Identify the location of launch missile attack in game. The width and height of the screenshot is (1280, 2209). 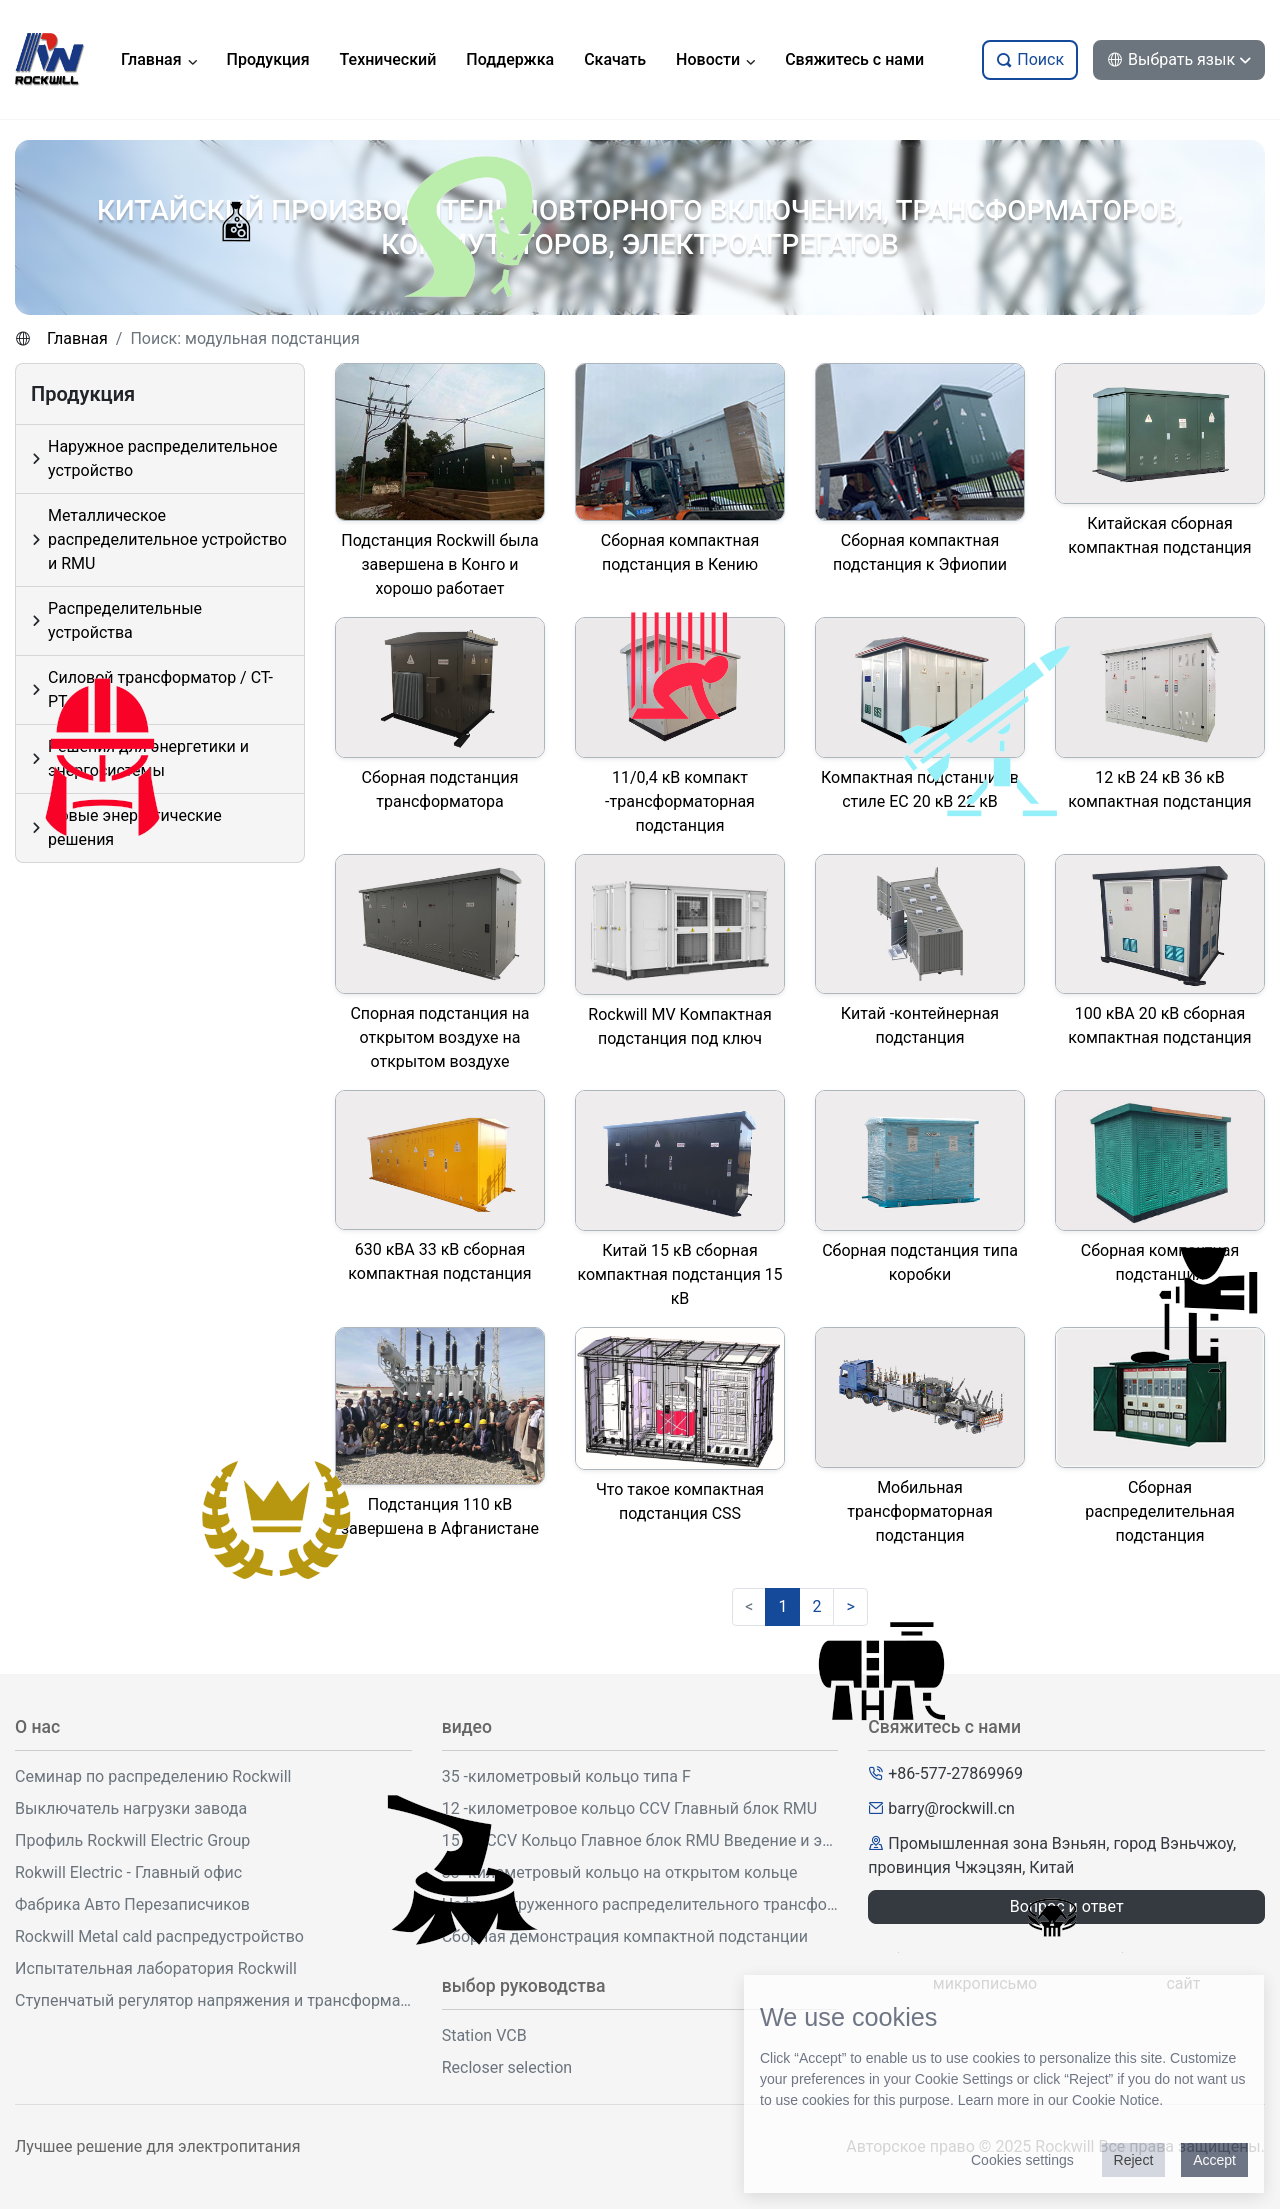
(985, 731).